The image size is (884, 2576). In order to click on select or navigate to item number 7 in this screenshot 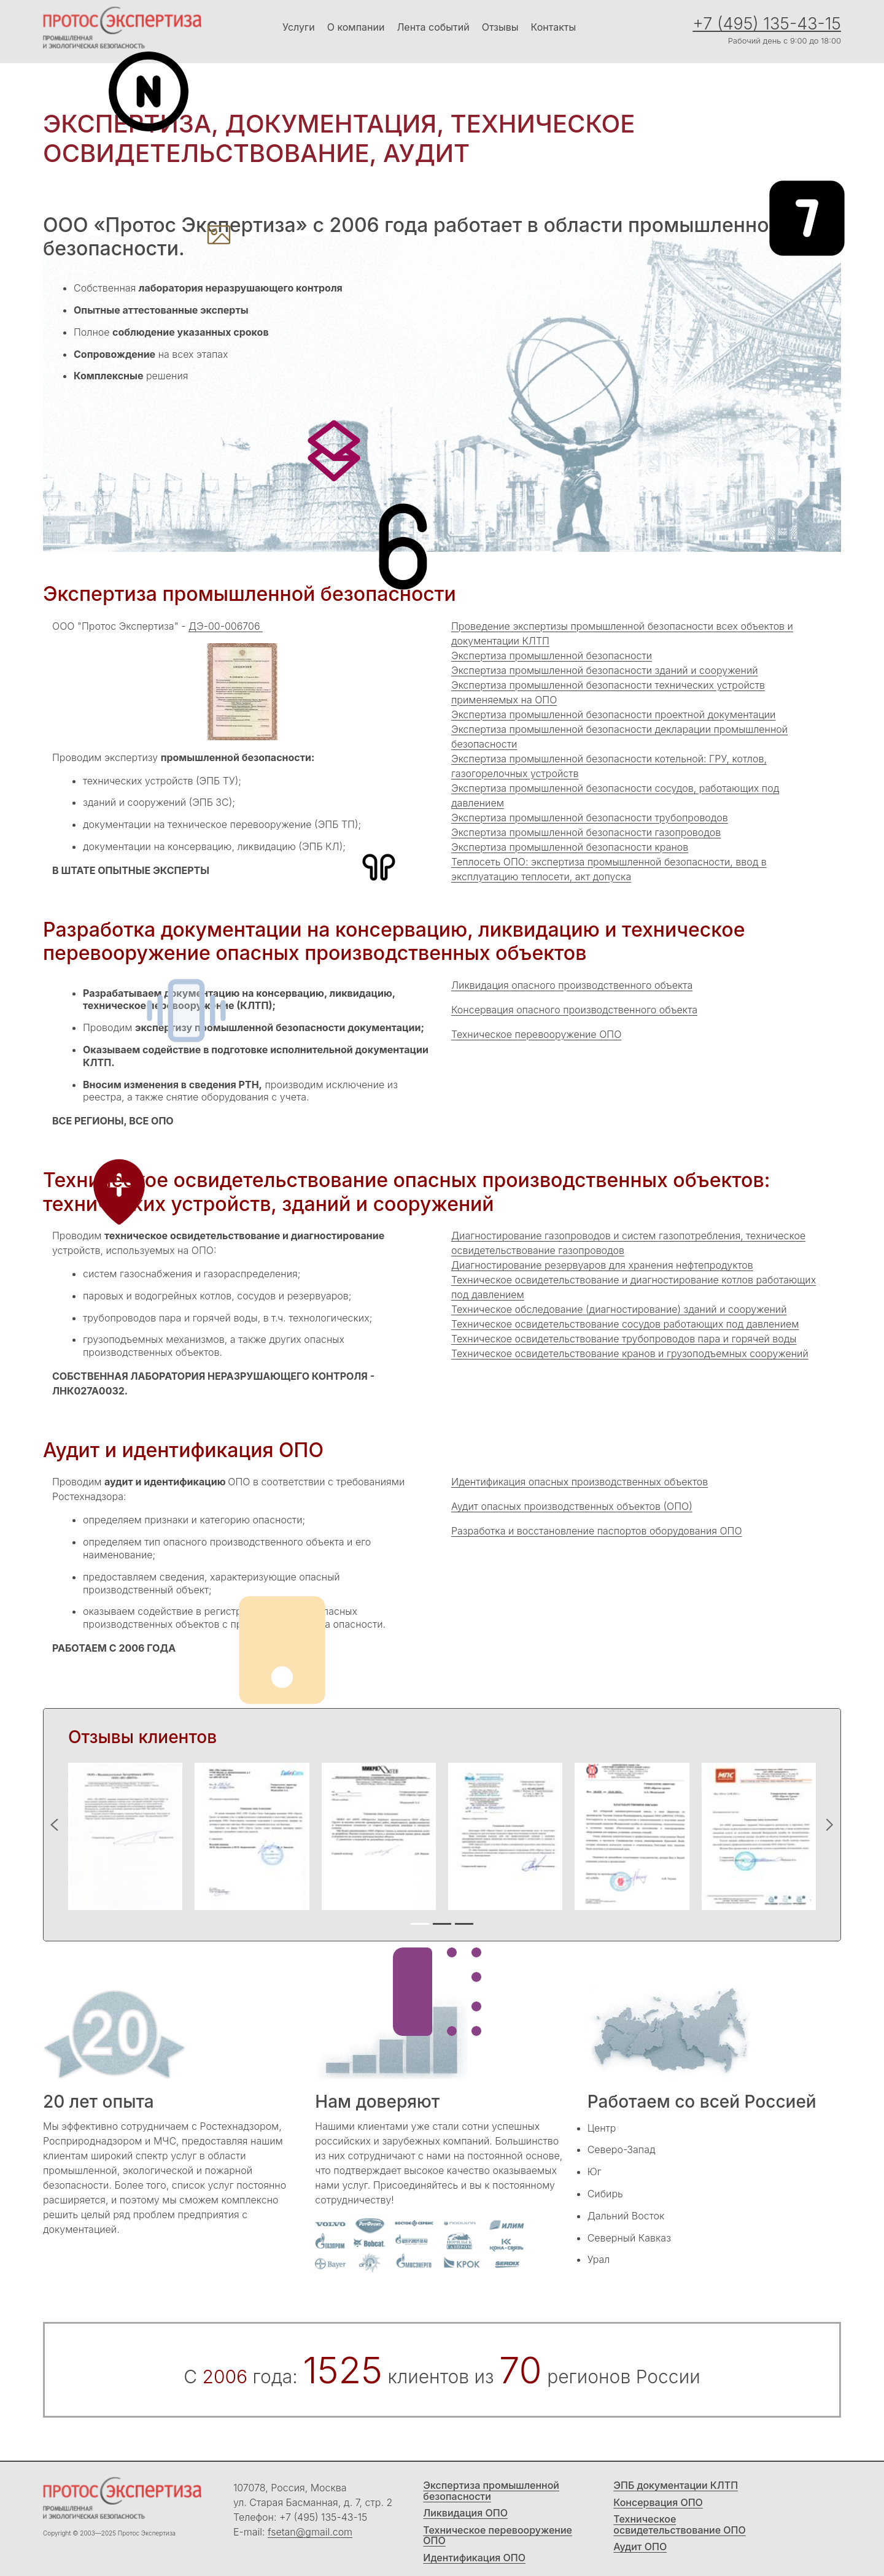, I will do `click(807, 218)`.